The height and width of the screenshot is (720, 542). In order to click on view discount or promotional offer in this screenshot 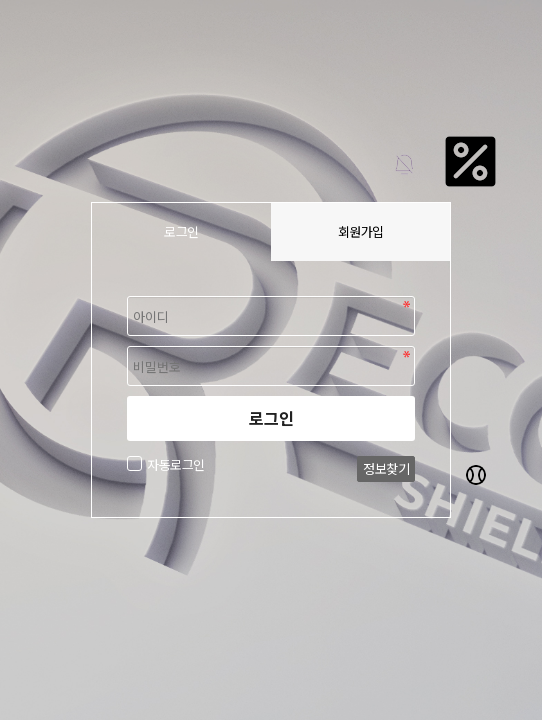, I will do `click(470, 161)`.